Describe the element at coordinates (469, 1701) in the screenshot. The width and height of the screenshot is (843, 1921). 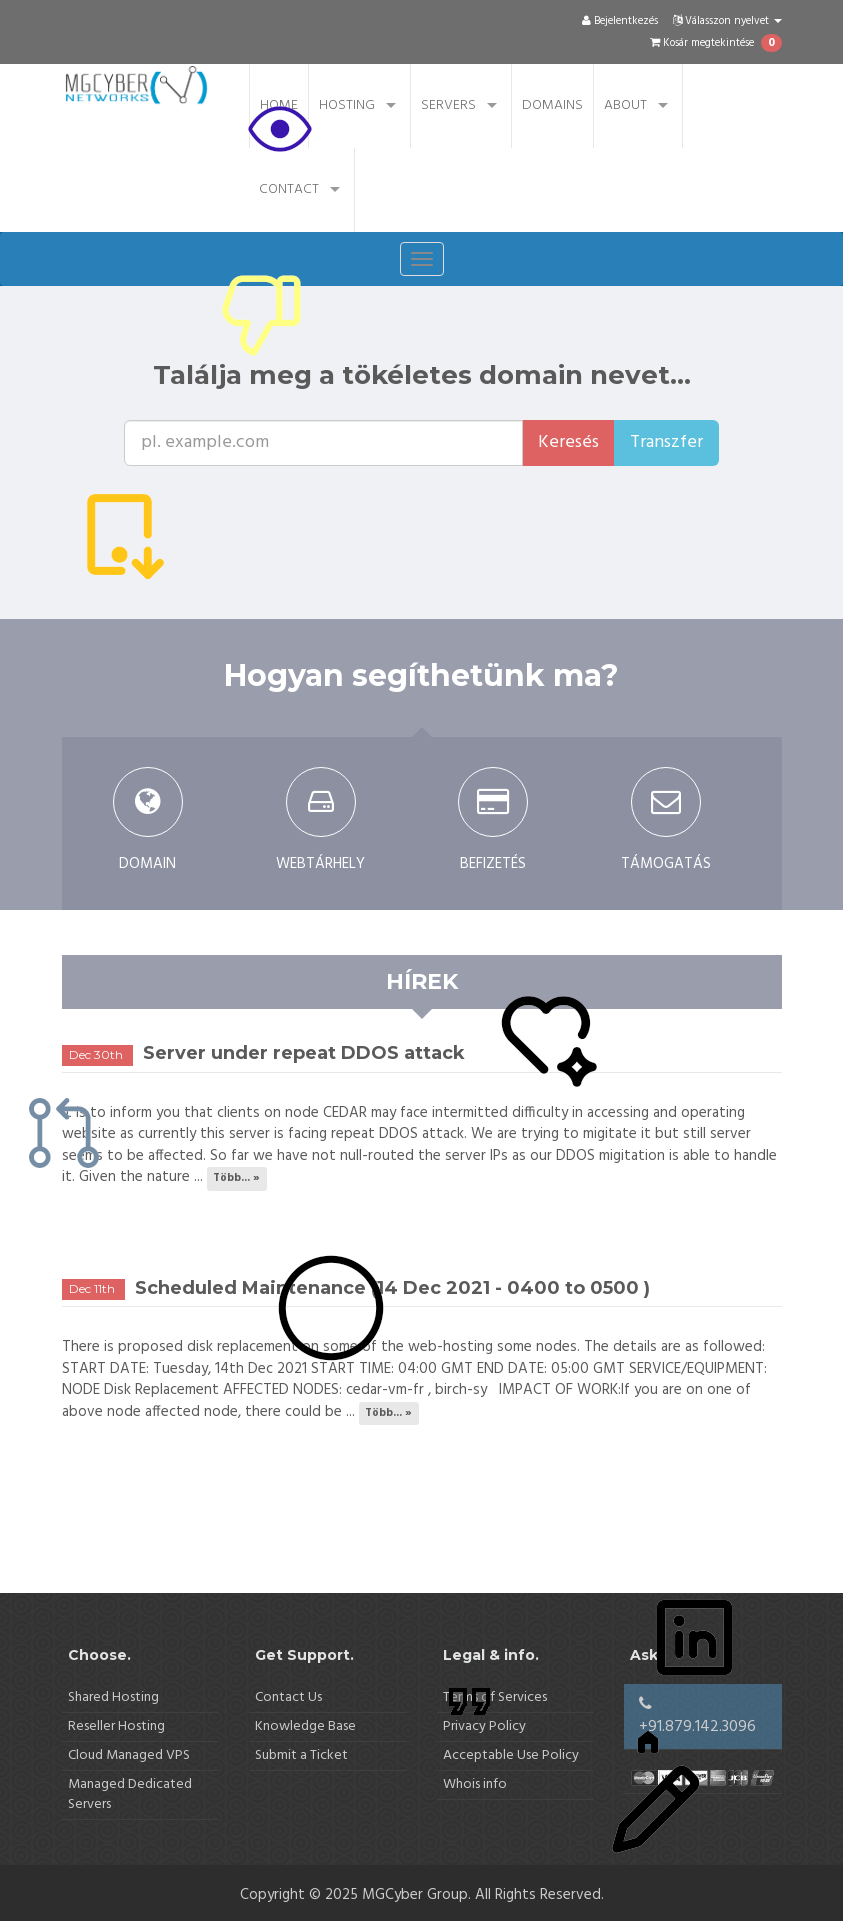
I see `insert a block quote` at that location.